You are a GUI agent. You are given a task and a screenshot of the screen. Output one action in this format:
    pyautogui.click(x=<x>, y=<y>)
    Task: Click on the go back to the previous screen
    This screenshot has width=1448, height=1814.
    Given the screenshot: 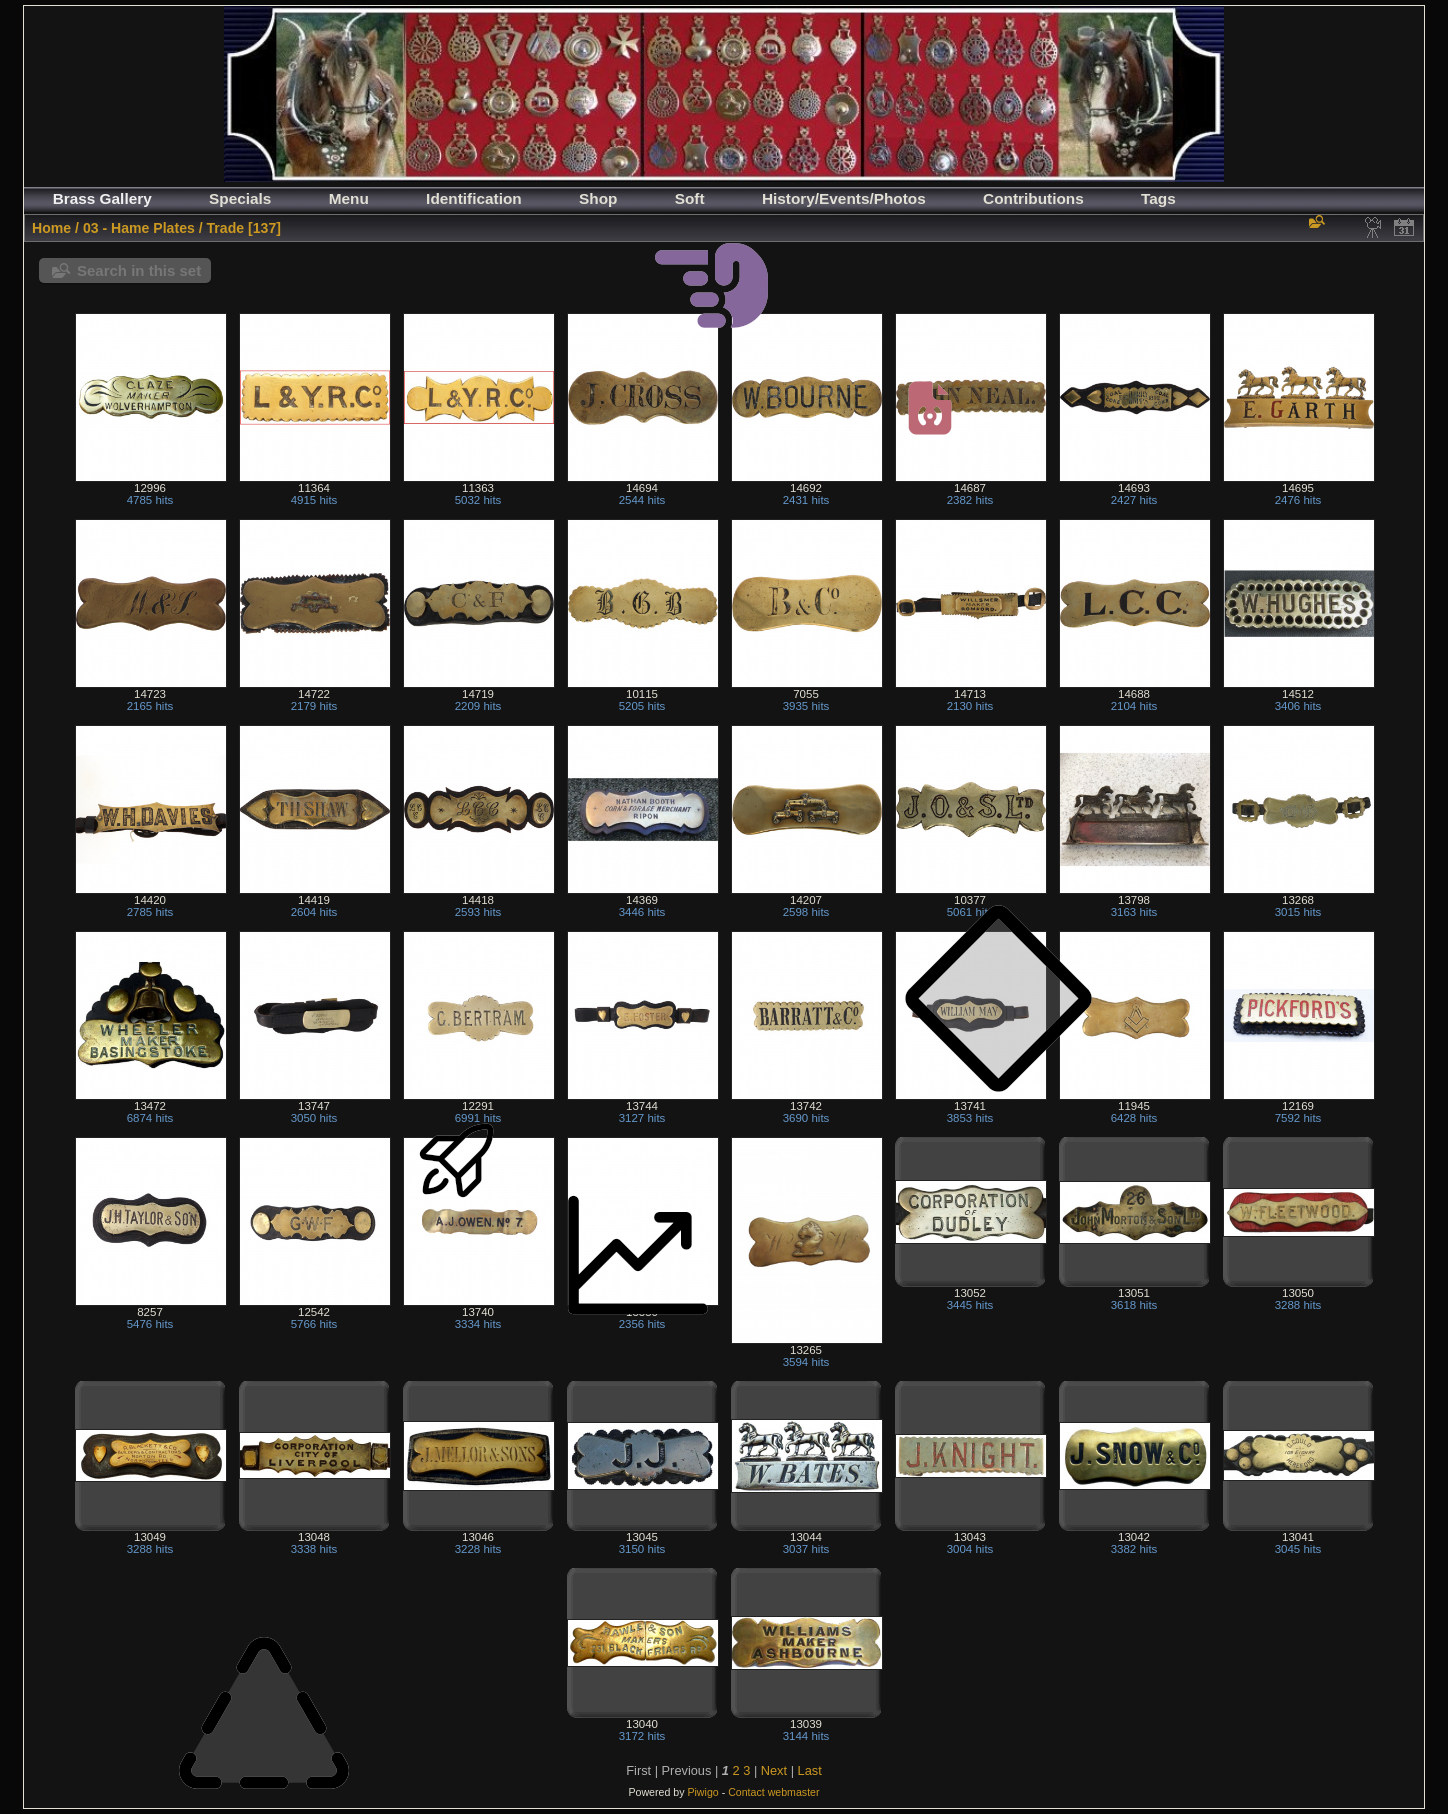 What is the action you would take?
    pyautogui.click(x=711, y=285)
    